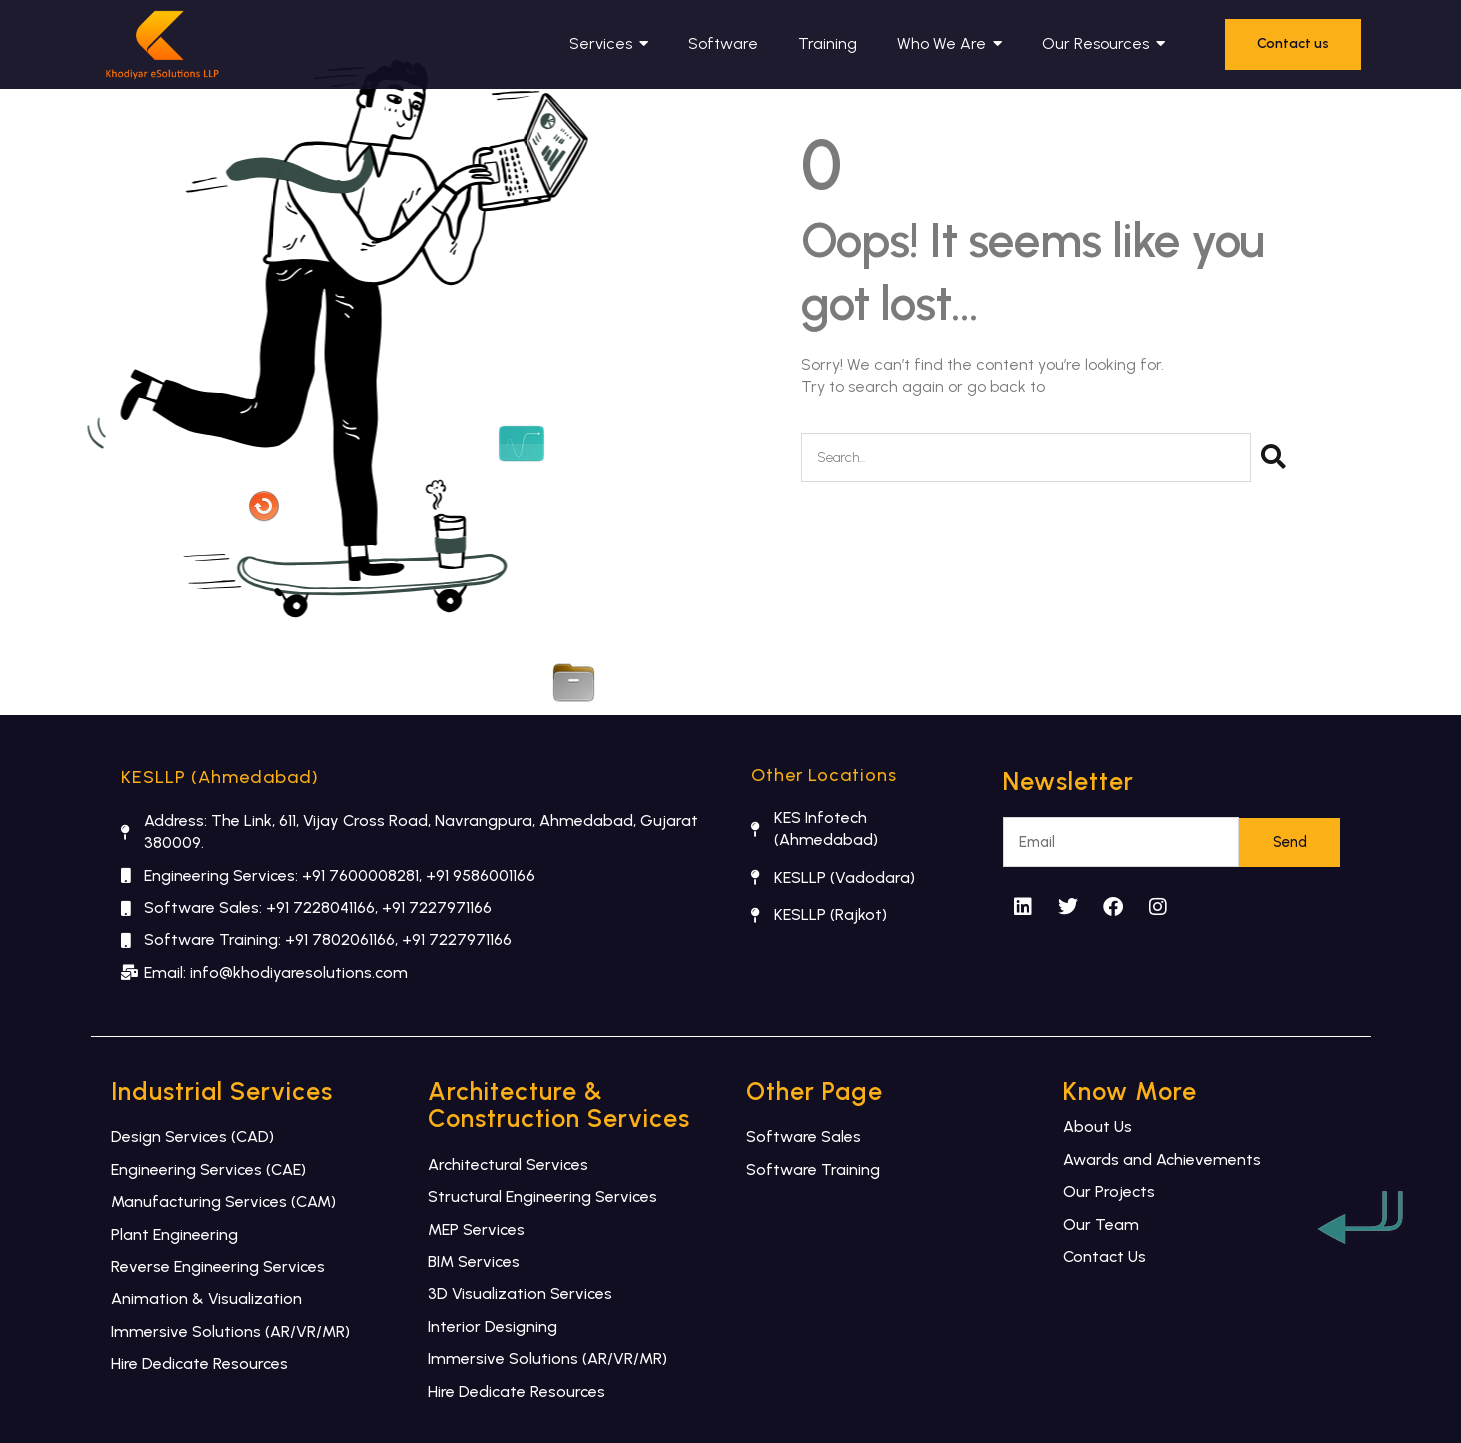 The width and height of the screenshot is (1461, 1443). Describe the element at coordinates (1359, 1217) in the screenshot. I see `reply all to an email message` at that location.